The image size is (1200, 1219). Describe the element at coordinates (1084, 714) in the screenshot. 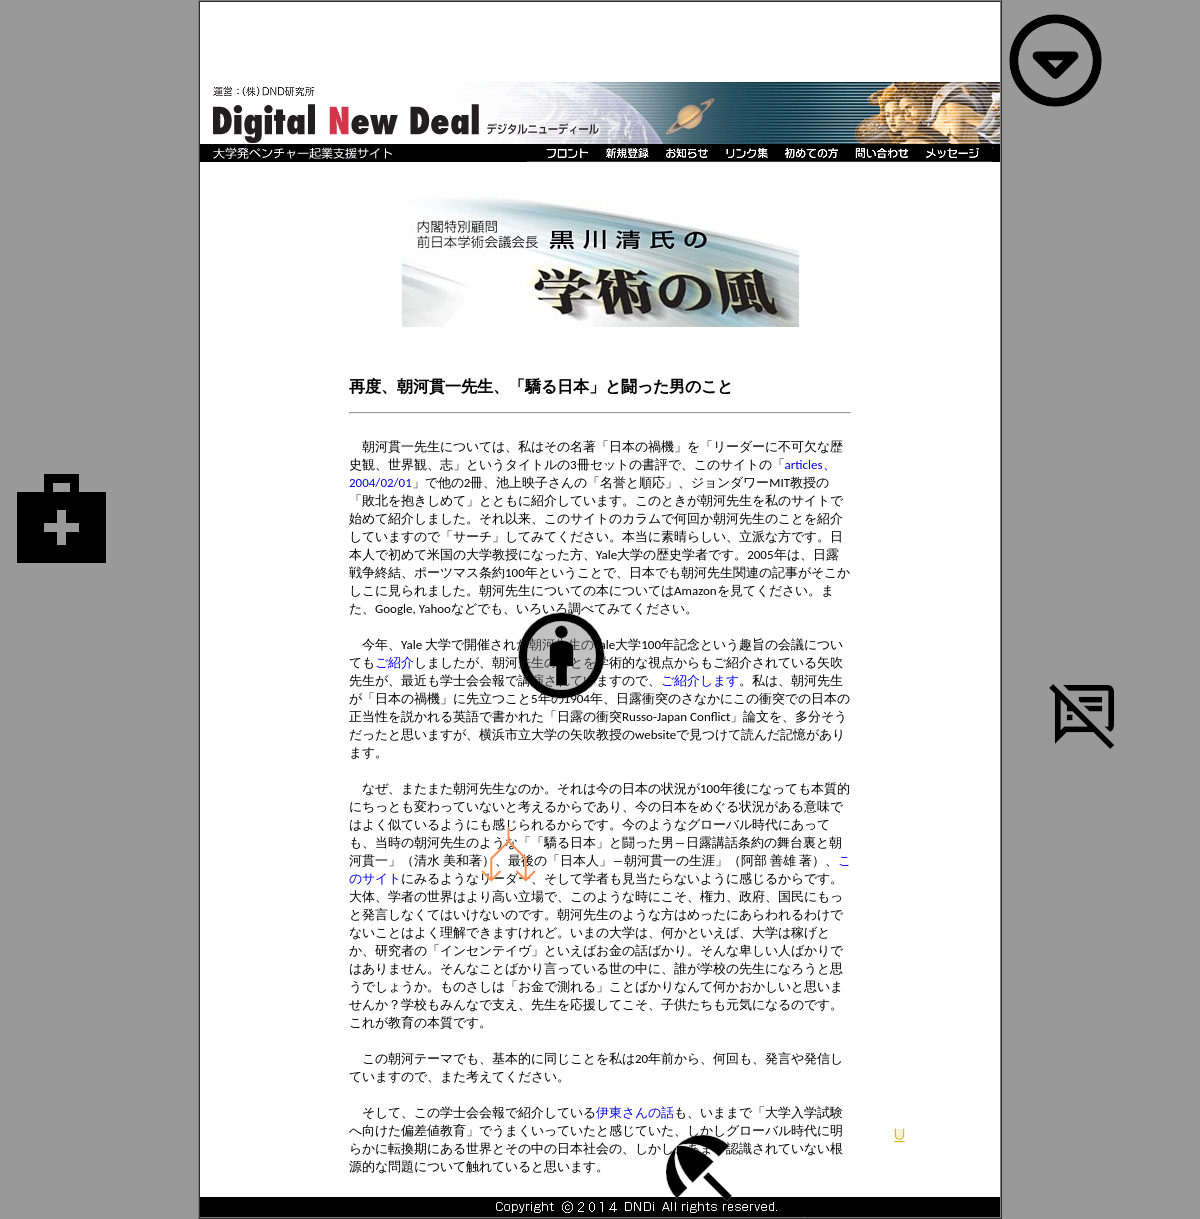

I see `mute or disable speaker notes` at that location.